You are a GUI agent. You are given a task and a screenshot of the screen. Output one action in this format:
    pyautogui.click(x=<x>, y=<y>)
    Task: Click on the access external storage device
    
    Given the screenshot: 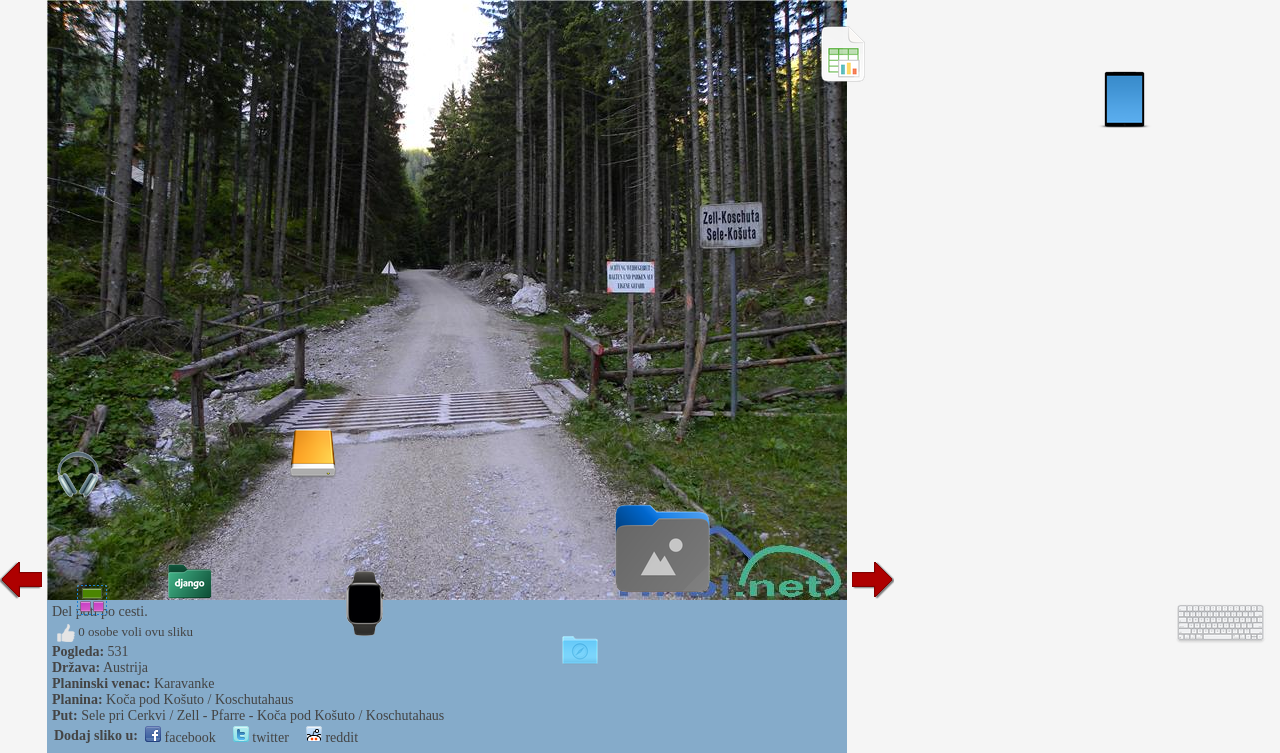 What is the action you would take?
    pyautogui.click(x=313, y=454)
    